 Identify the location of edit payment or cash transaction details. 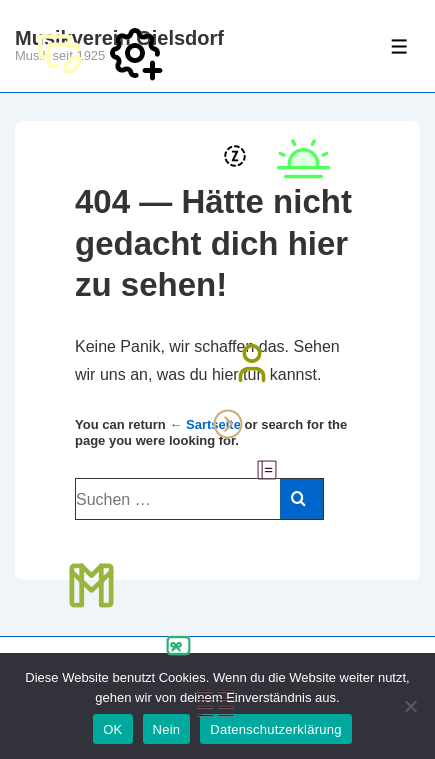
(59, 51).